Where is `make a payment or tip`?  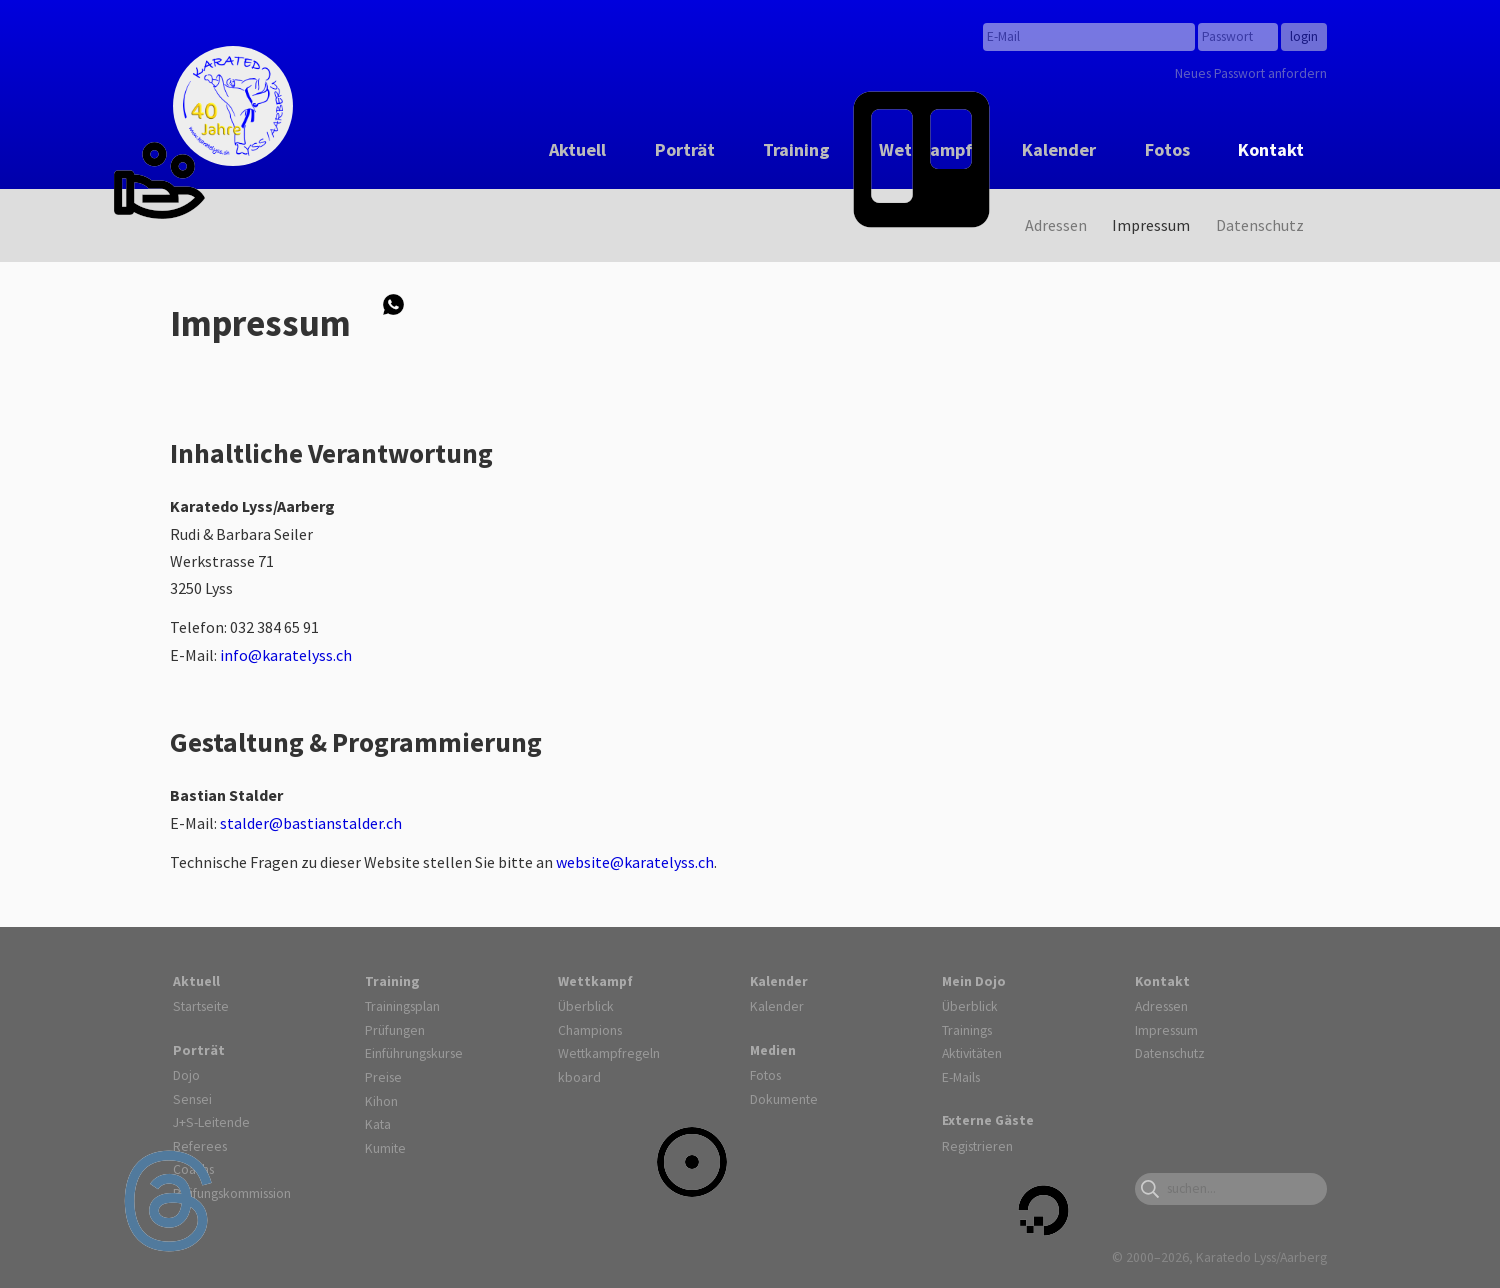
make a payment or tip is located at coordinates (158, 182).